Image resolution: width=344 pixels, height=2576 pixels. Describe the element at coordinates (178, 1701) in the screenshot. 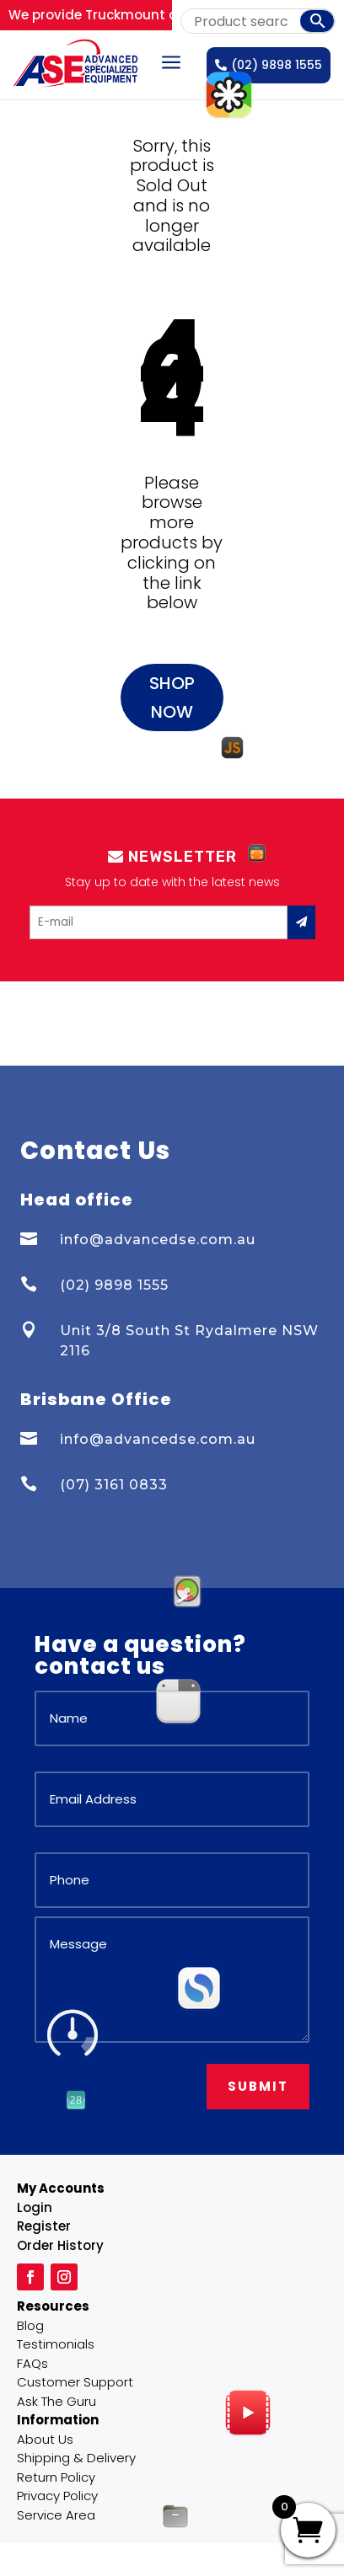

I see `customize window decoration settings` at that location.